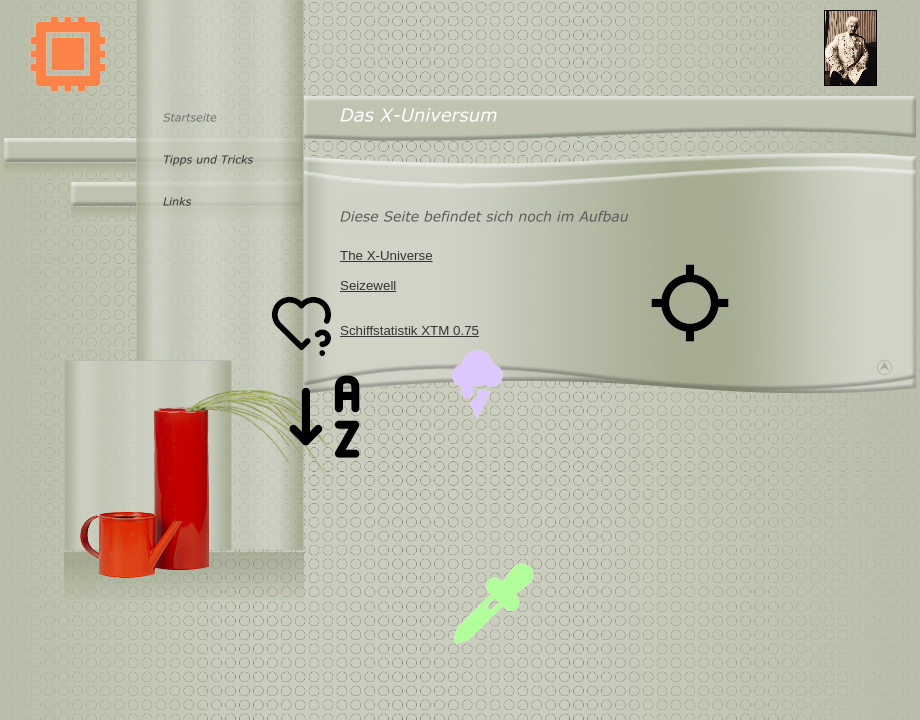  Describe the element at coordinates (326, 416) in the screenshot. I see `sort items alphabetically A to Z` at that location.